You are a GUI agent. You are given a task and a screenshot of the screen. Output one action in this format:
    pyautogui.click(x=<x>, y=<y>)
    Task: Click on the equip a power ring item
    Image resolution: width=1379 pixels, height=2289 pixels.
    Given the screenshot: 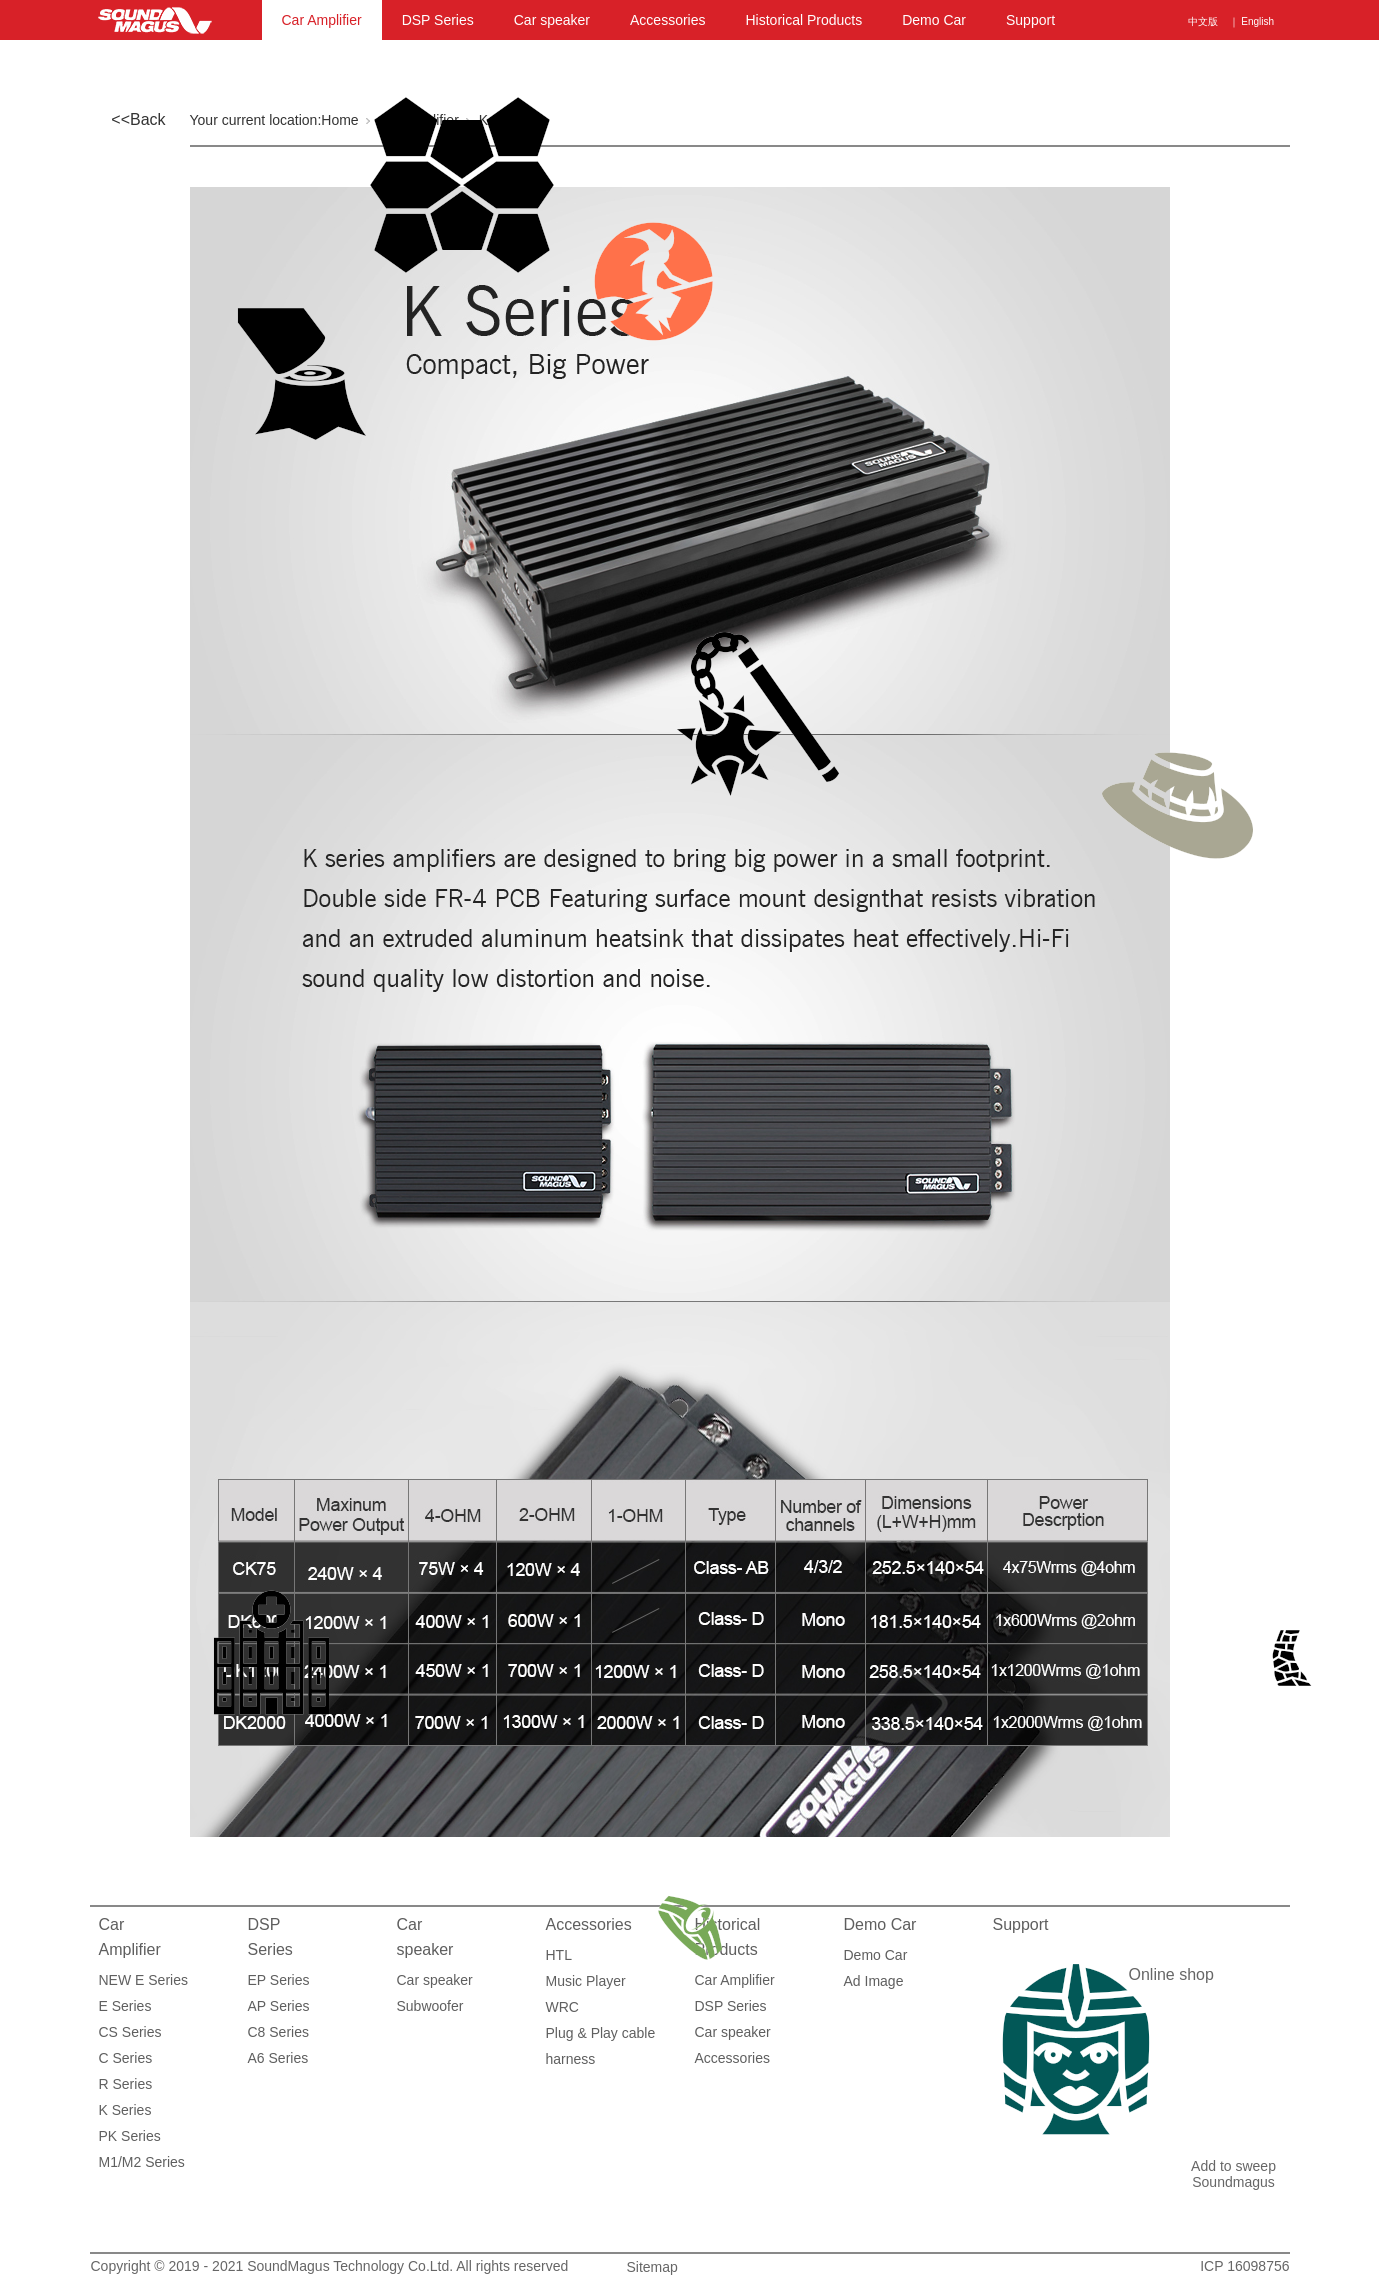 What is the action you would take?
    pyautogui.click(x=690, y=1927)
    